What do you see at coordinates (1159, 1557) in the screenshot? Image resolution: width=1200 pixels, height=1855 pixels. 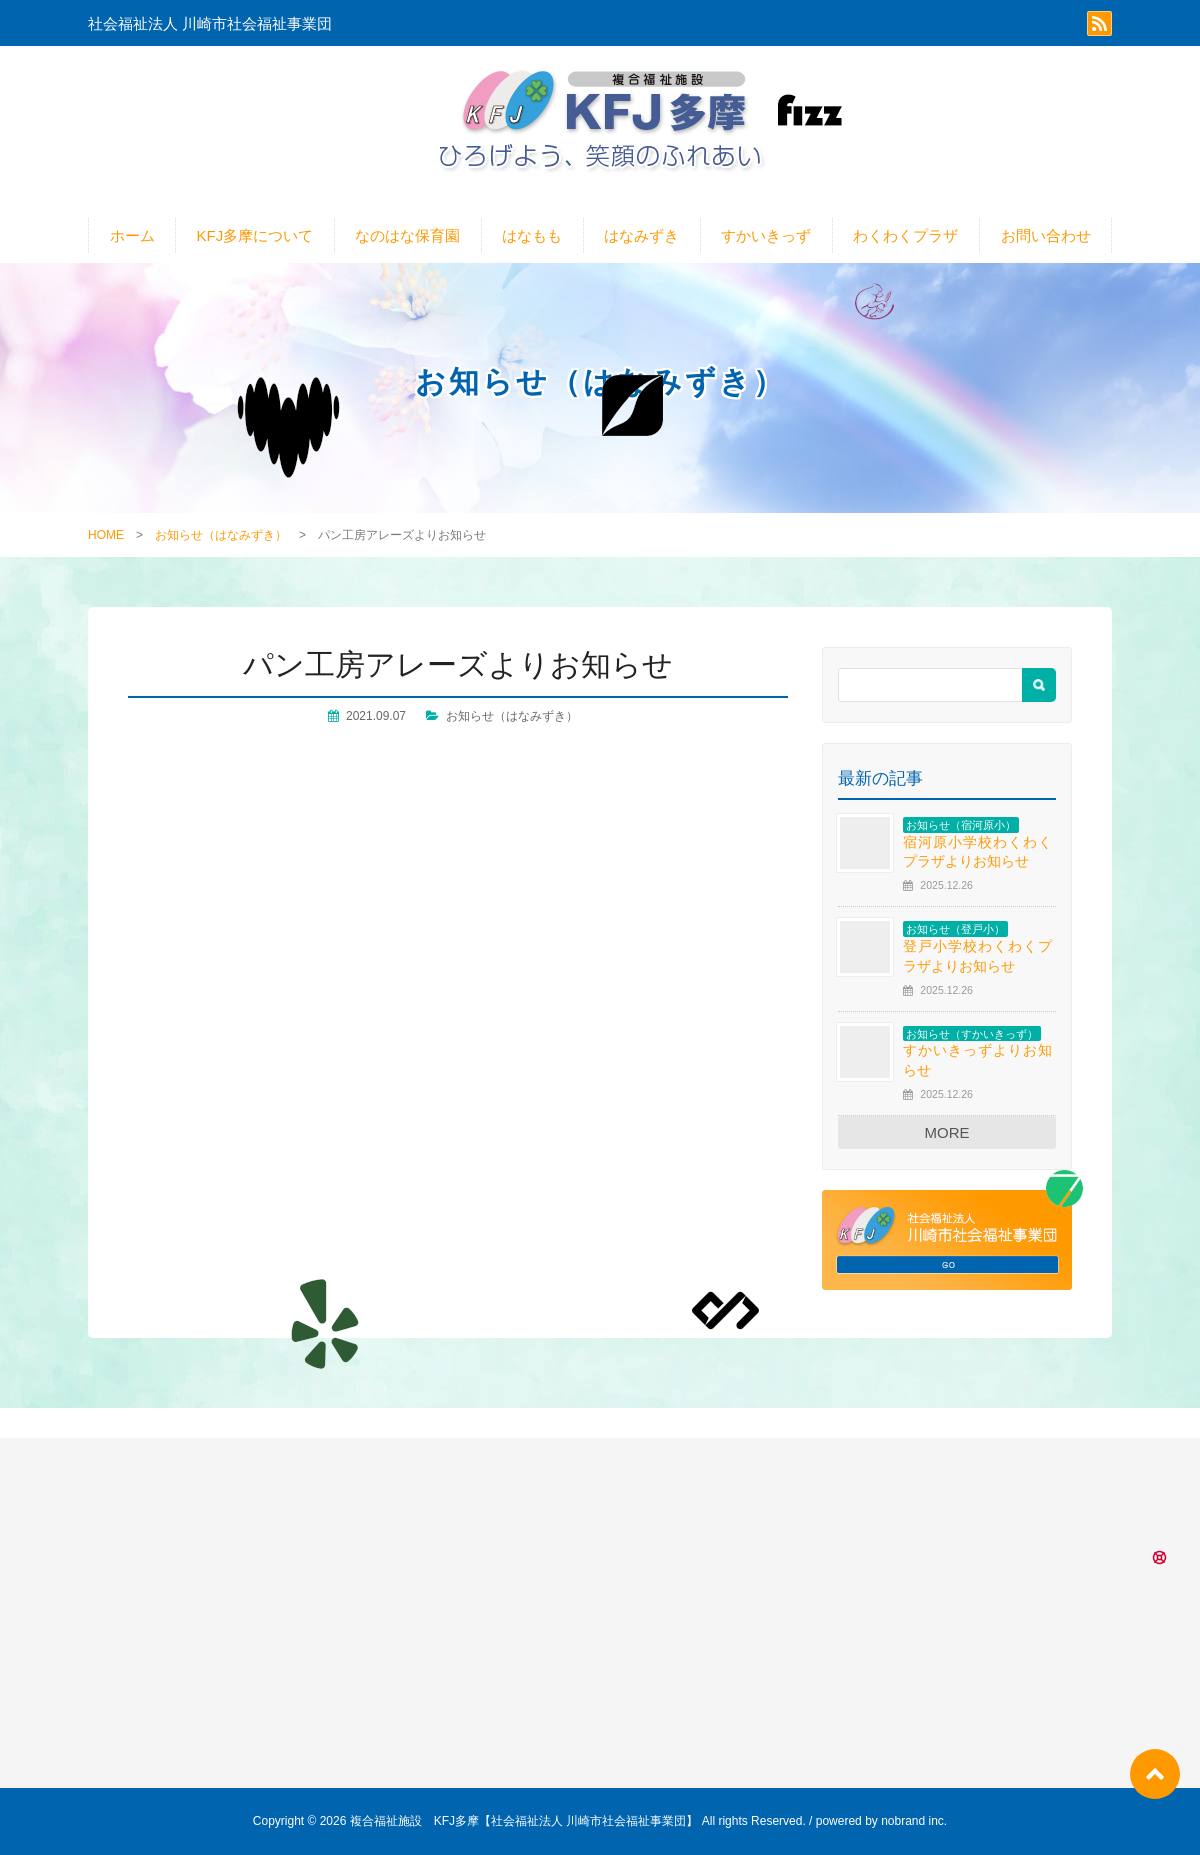 I see `access help or support` at bounding box center [1159, 1557].